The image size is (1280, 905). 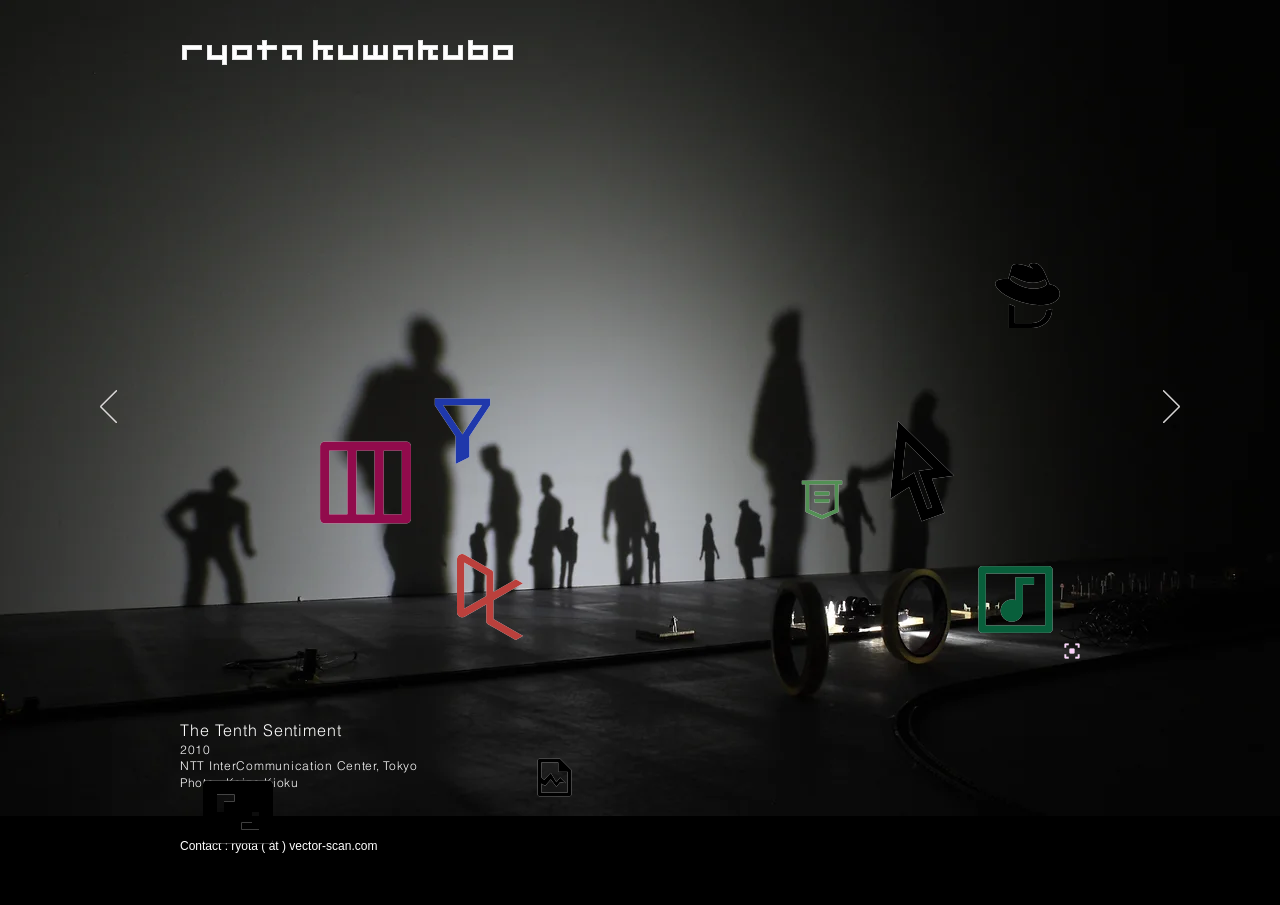 I want to click on filter or sort content, so click(x=462, y=429).